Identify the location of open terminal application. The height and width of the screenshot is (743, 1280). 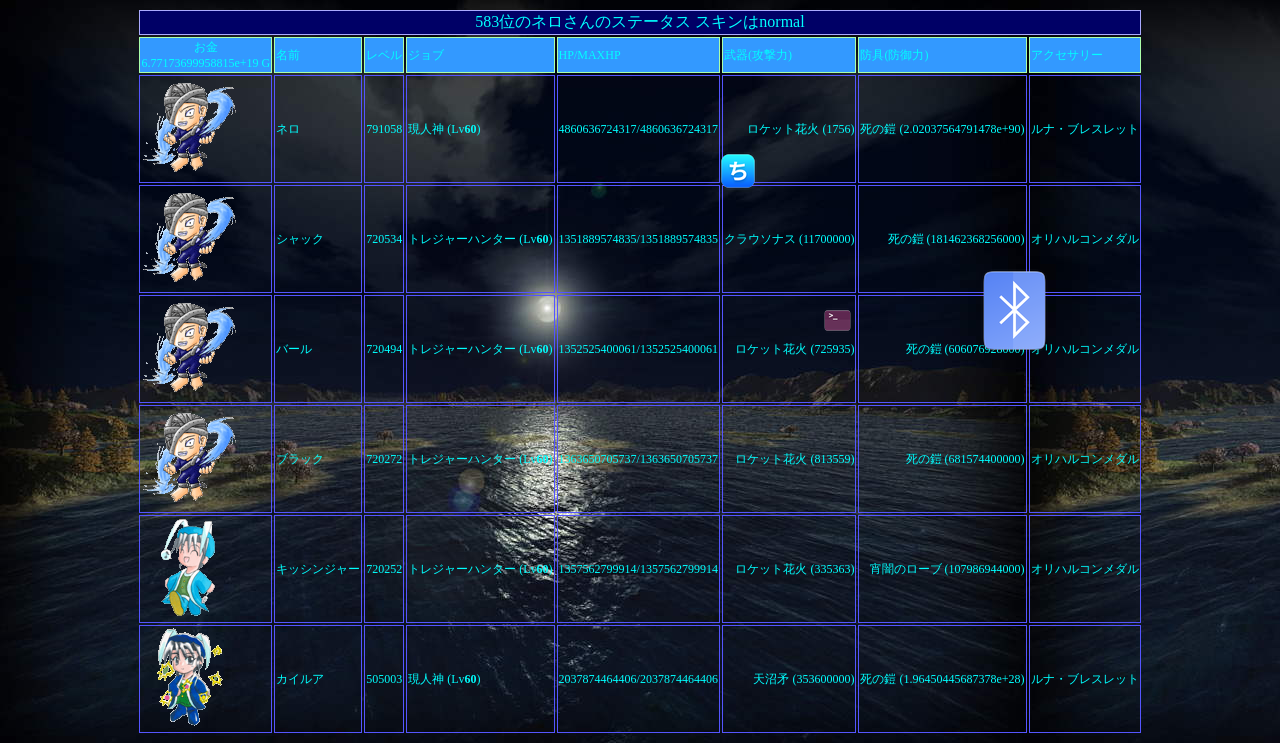
(837, 320).